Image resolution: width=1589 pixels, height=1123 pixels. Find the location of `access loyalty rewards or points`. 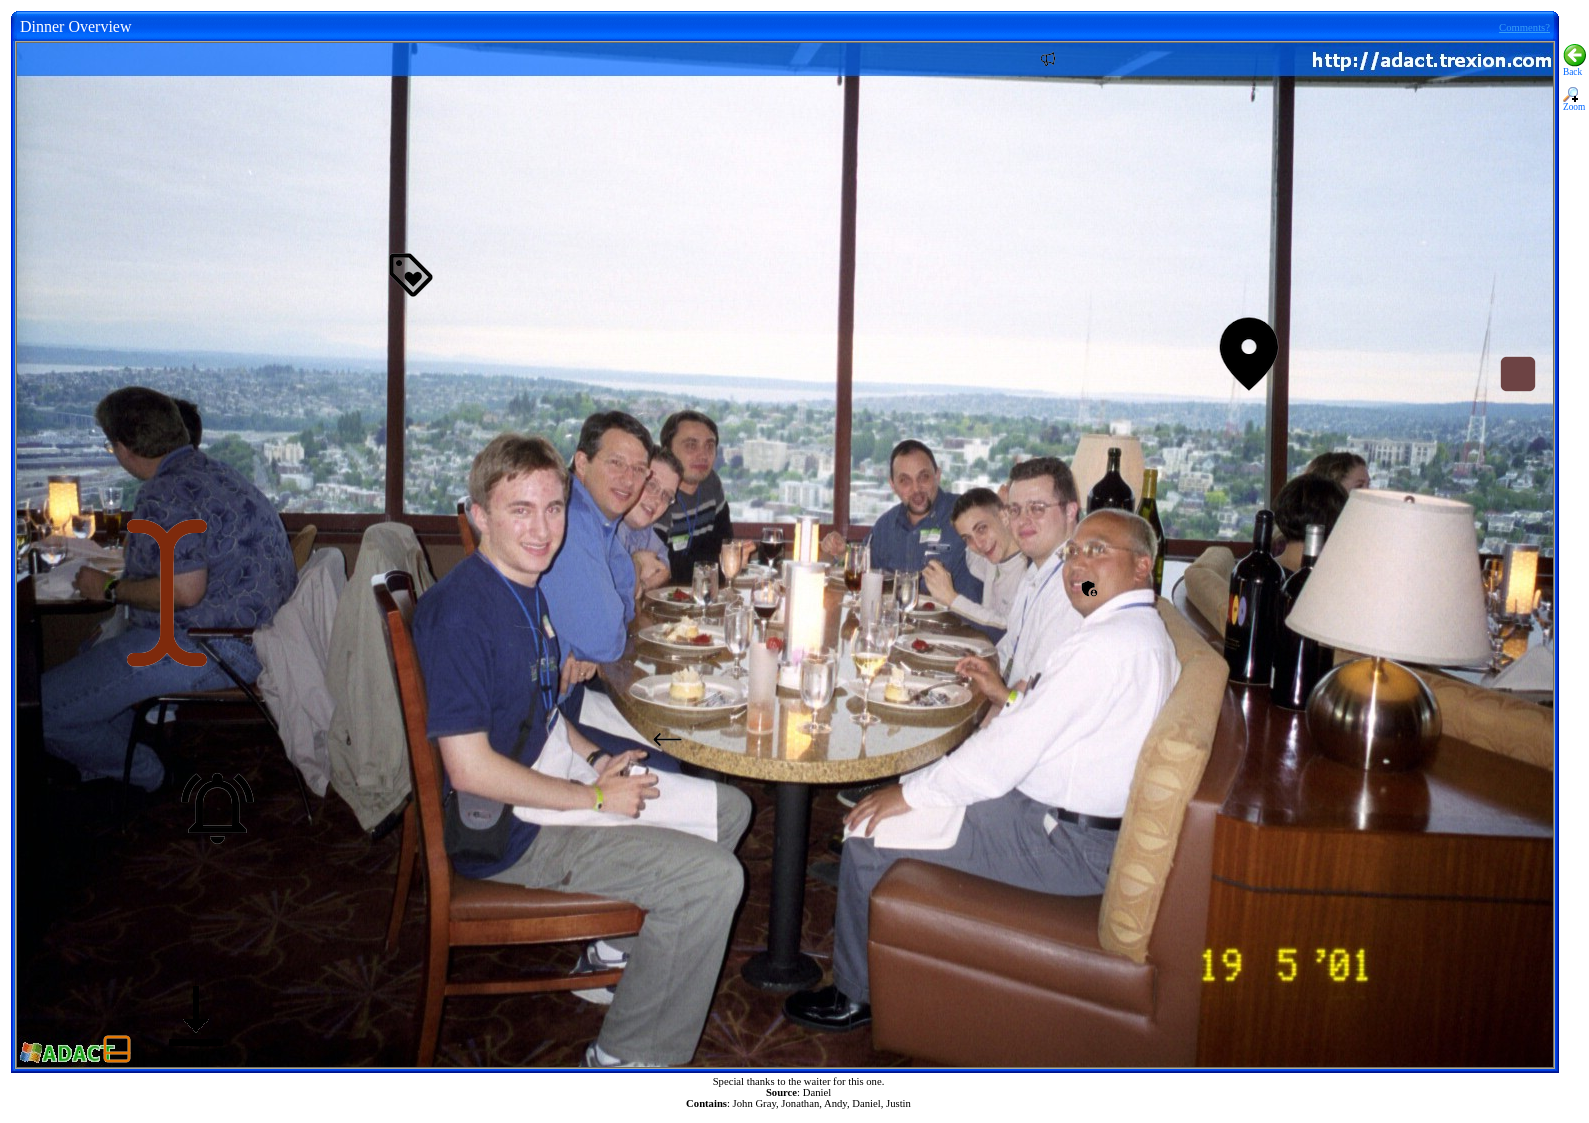

access loyalty rewards or points is located at coordinates (411, 275).